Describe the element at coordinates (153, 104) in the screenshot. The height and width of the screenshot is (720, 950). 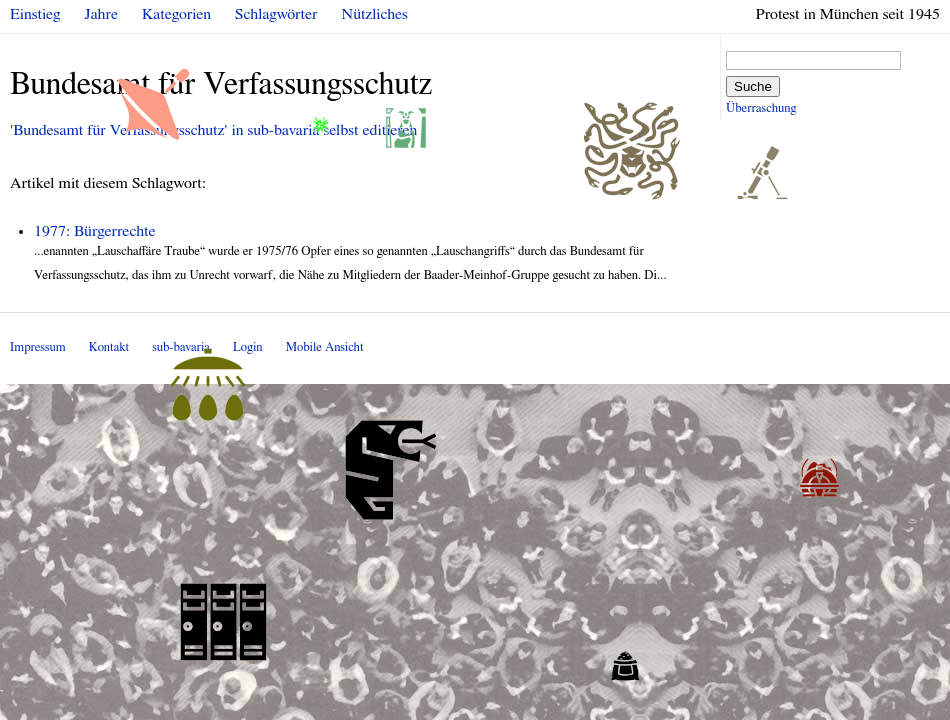
I see `play a spinning top mini-game` at that location.